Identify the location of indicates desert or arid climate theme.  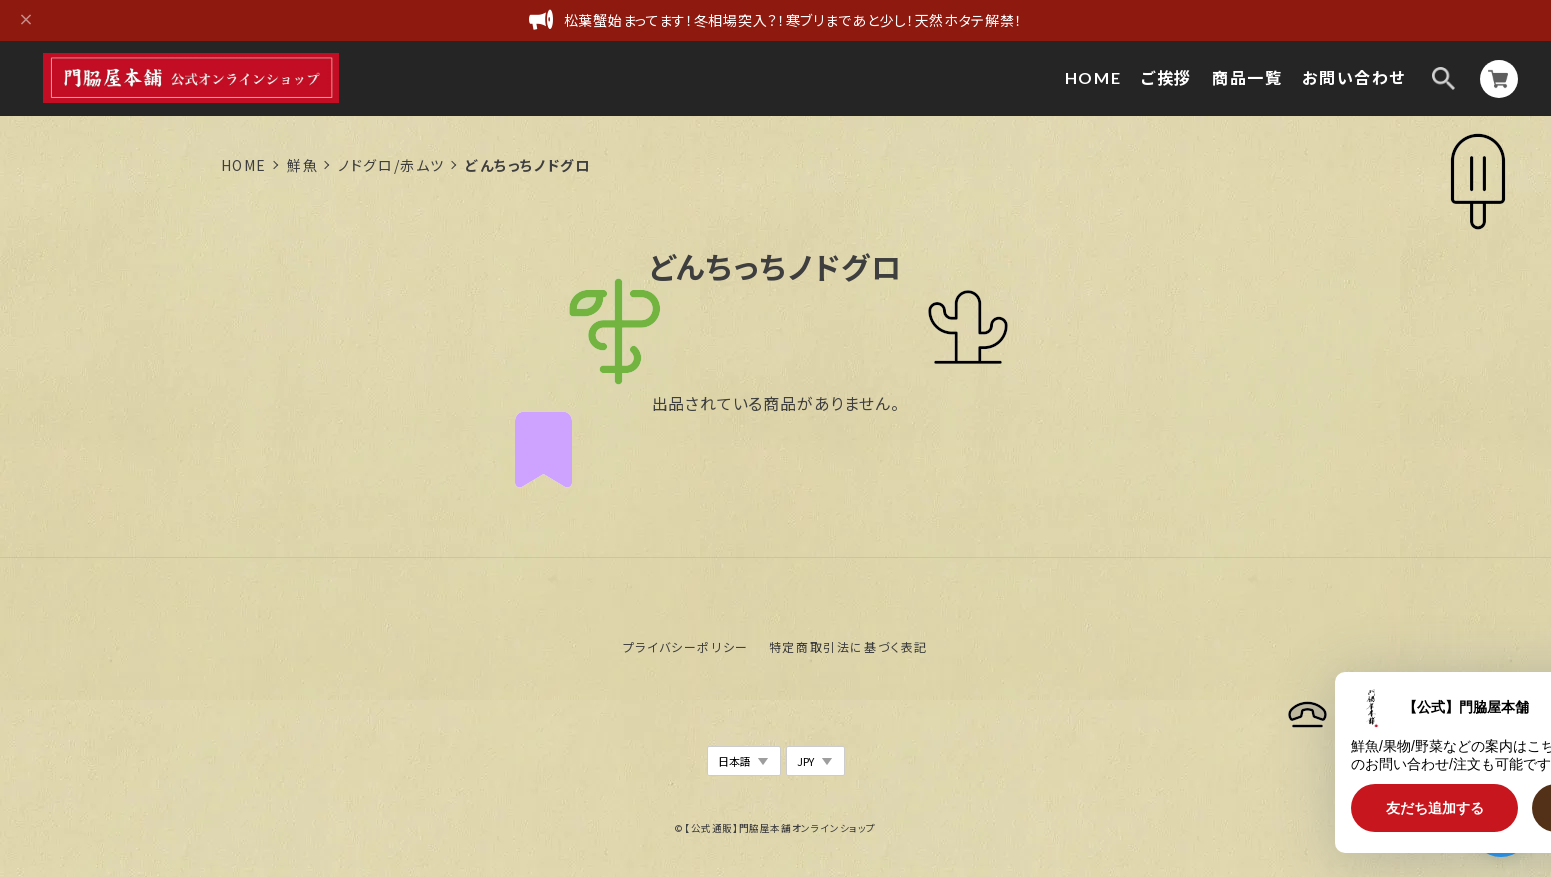
(968, 330).